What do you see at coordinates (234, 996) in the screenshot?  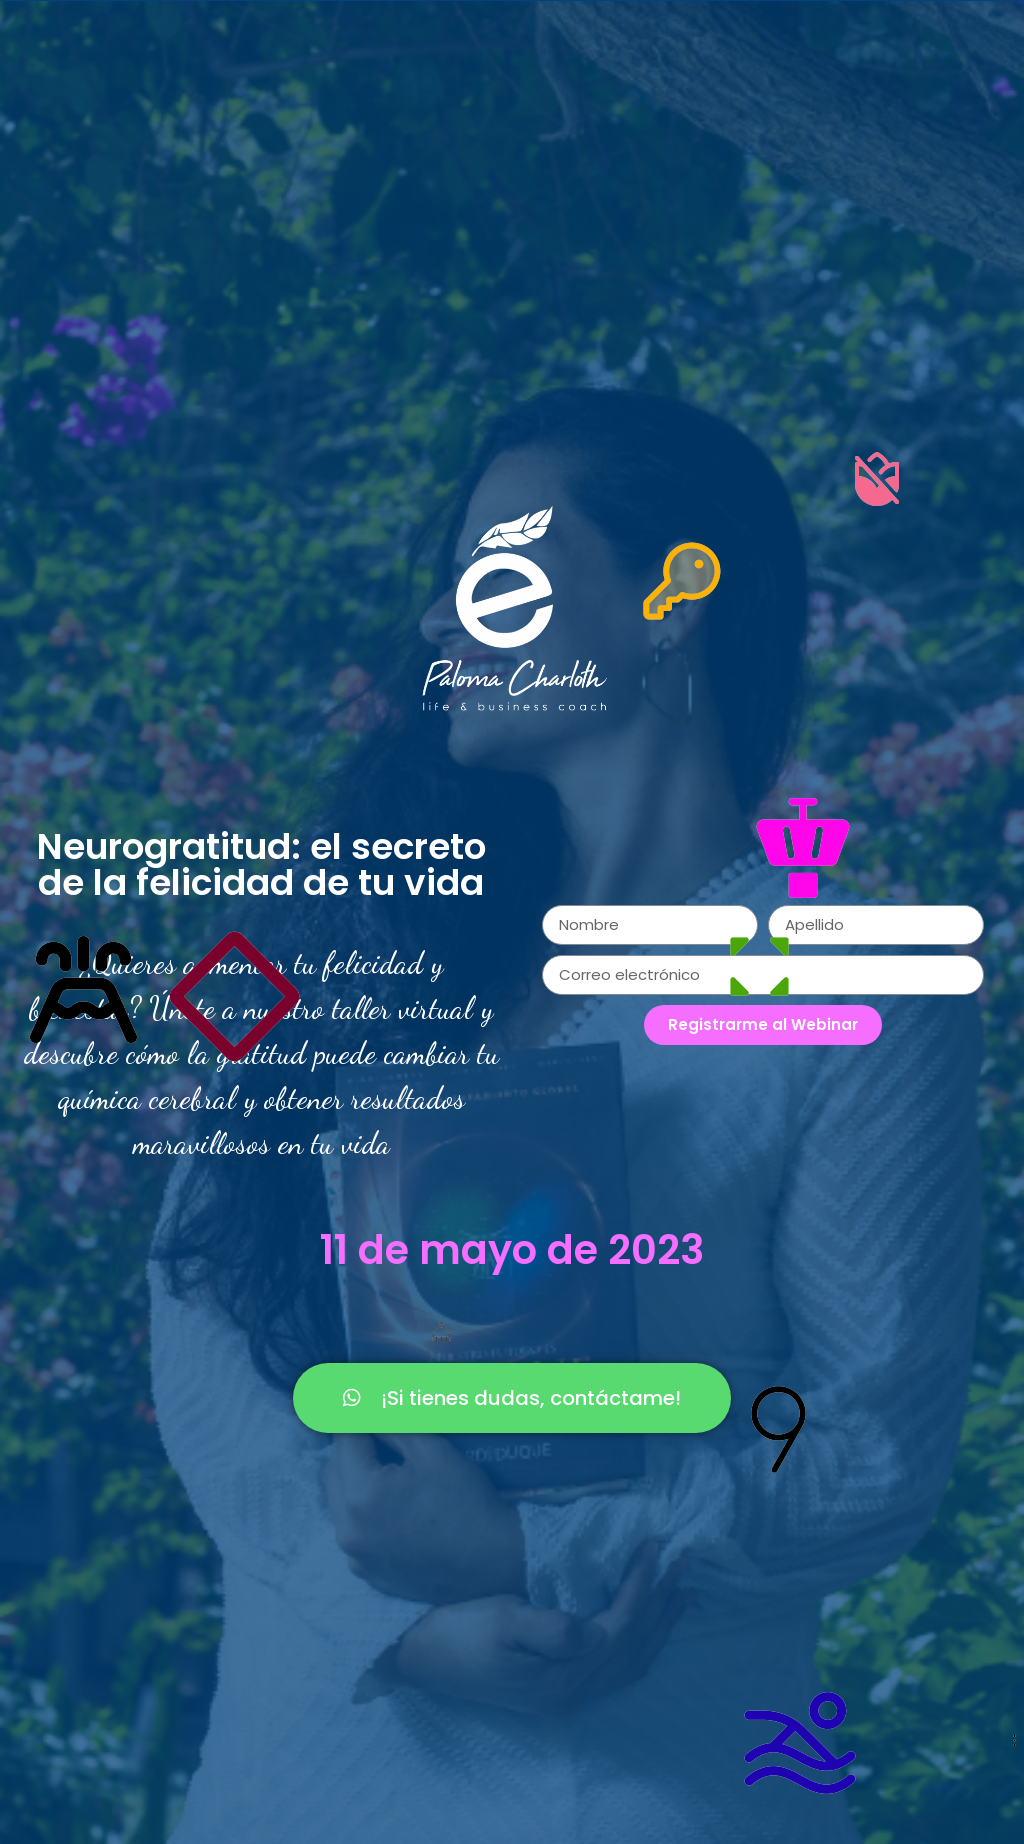 I see `indicates premium or pro feature` at bounding box center [234, 996].